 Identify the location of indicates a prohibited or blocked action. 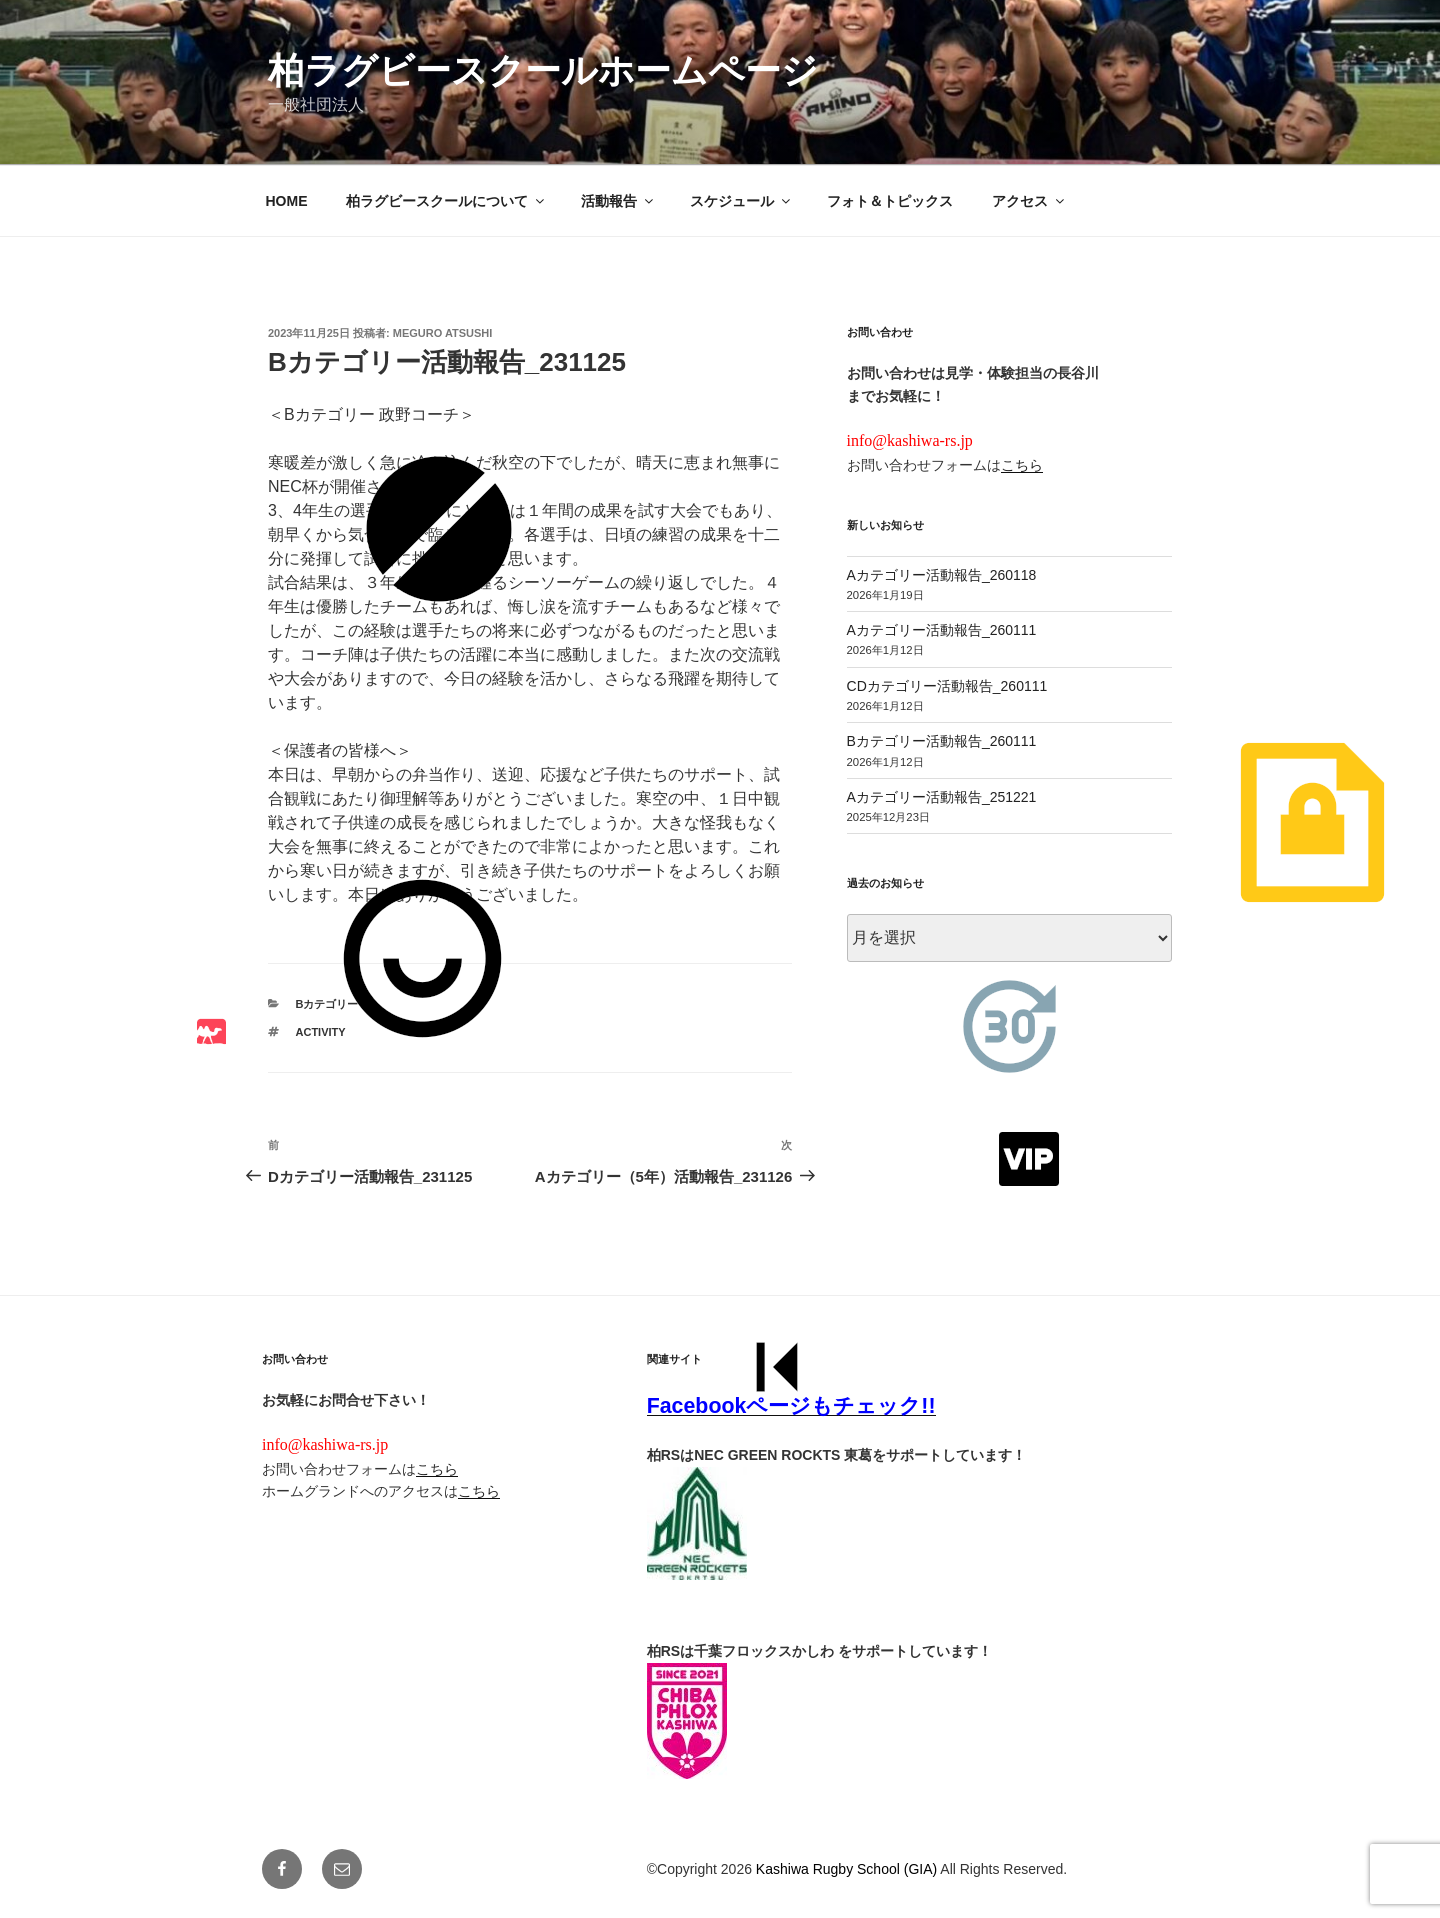
(439, 529).